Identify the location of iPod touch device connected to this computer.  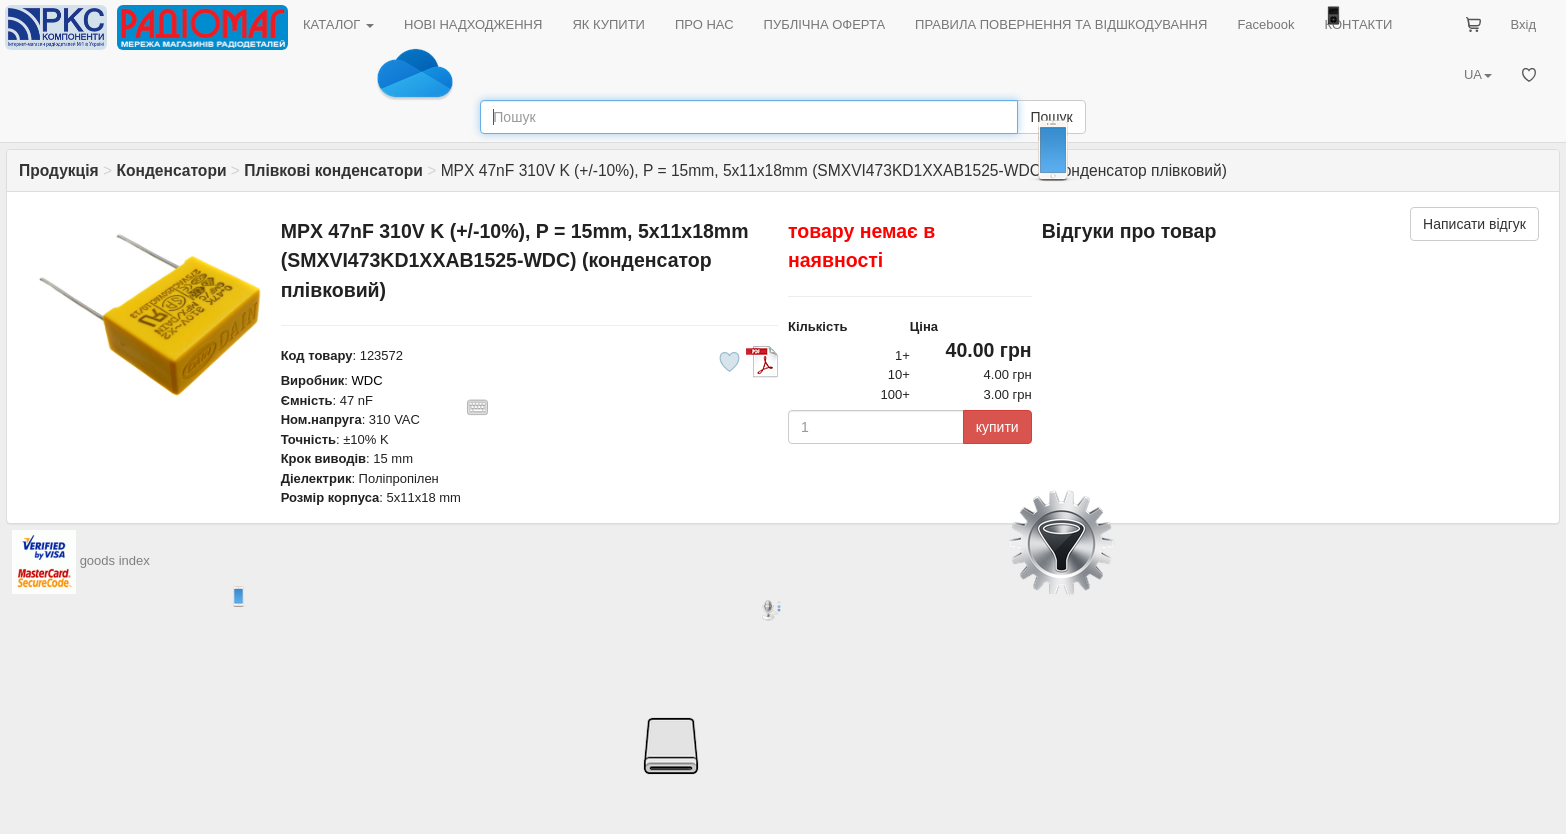
(238, 596).